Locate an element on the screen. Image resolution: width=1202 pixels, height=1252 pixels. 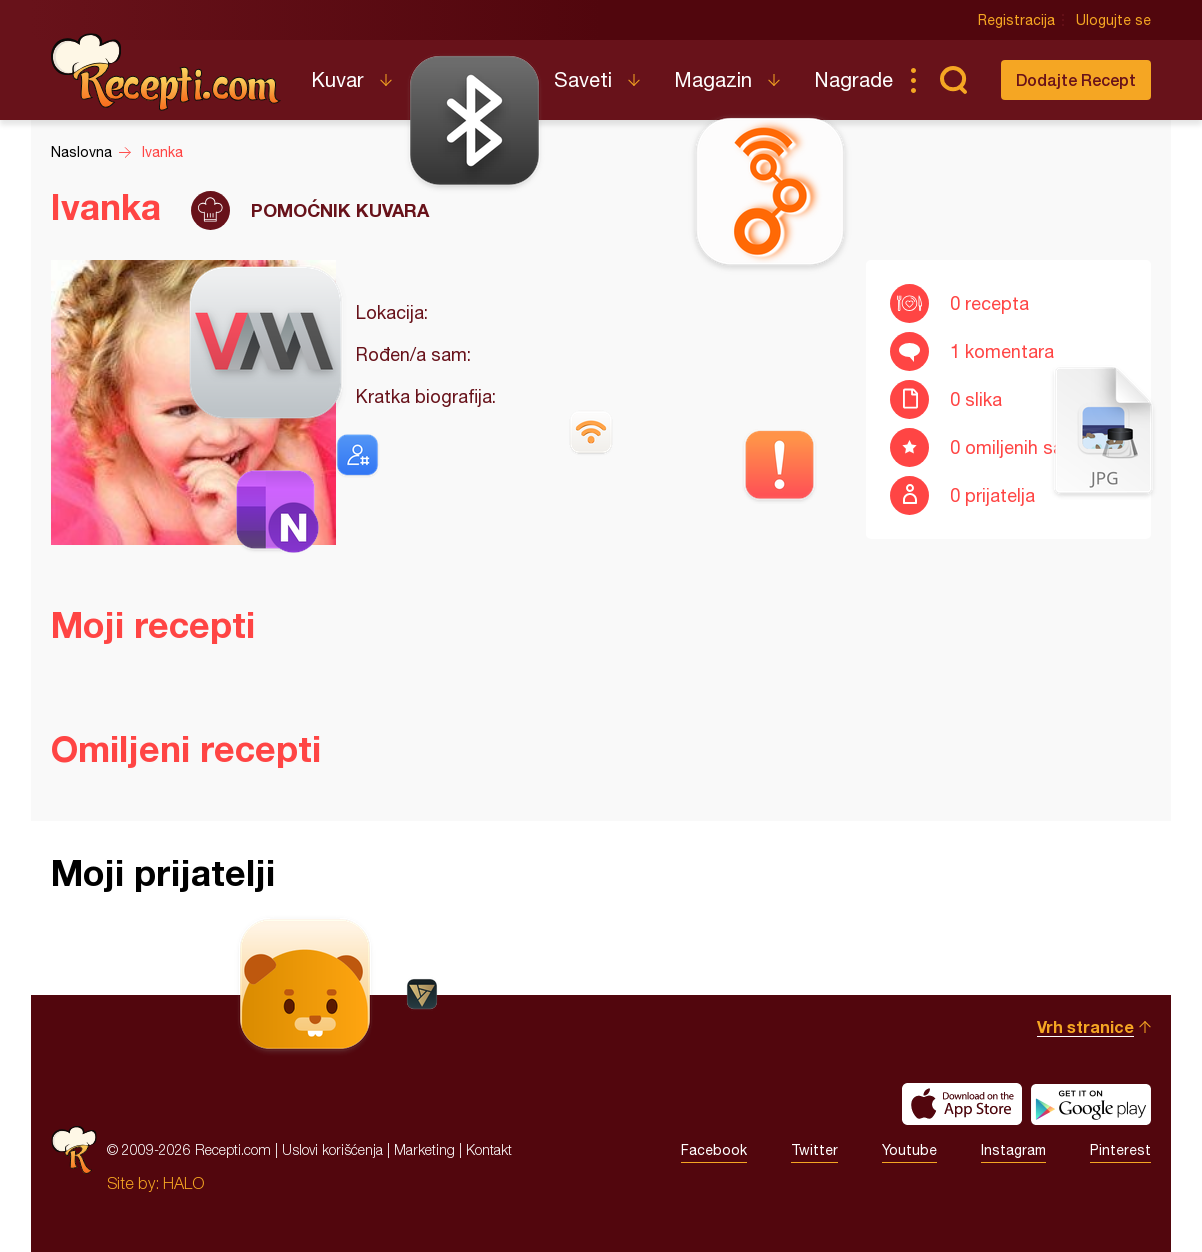
a jpg image file is located at coordinates (1103, 432).